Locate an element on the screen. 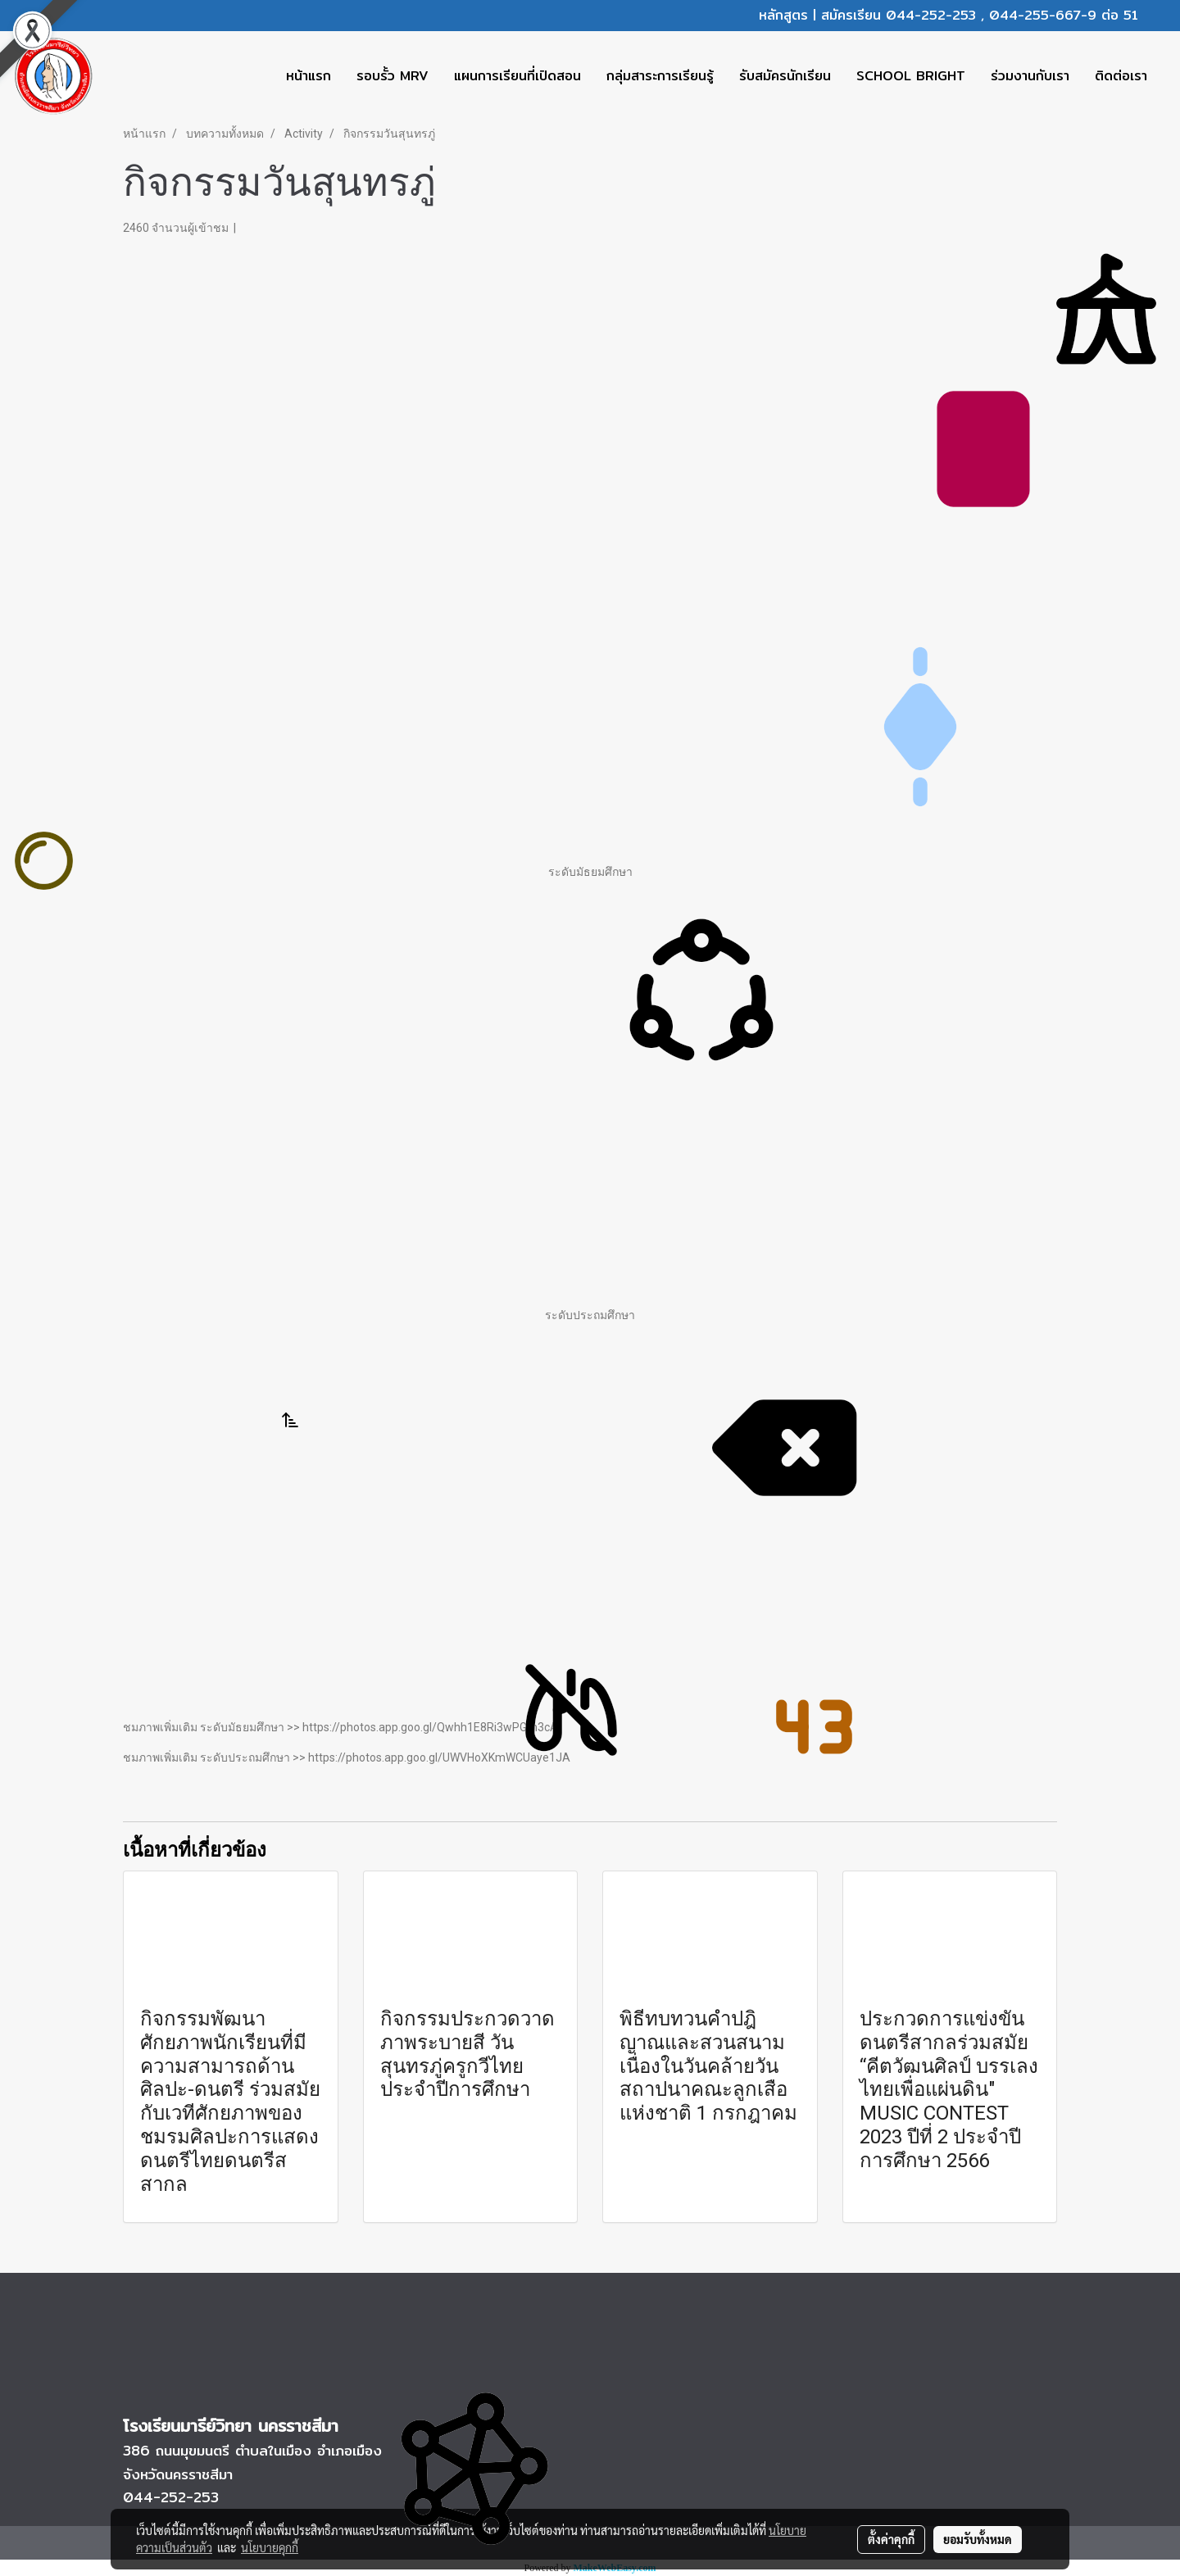 This screenshot has width=1180, height=2576. apply inner shadow effect to top-left corner is located at coordinates (43, 860).